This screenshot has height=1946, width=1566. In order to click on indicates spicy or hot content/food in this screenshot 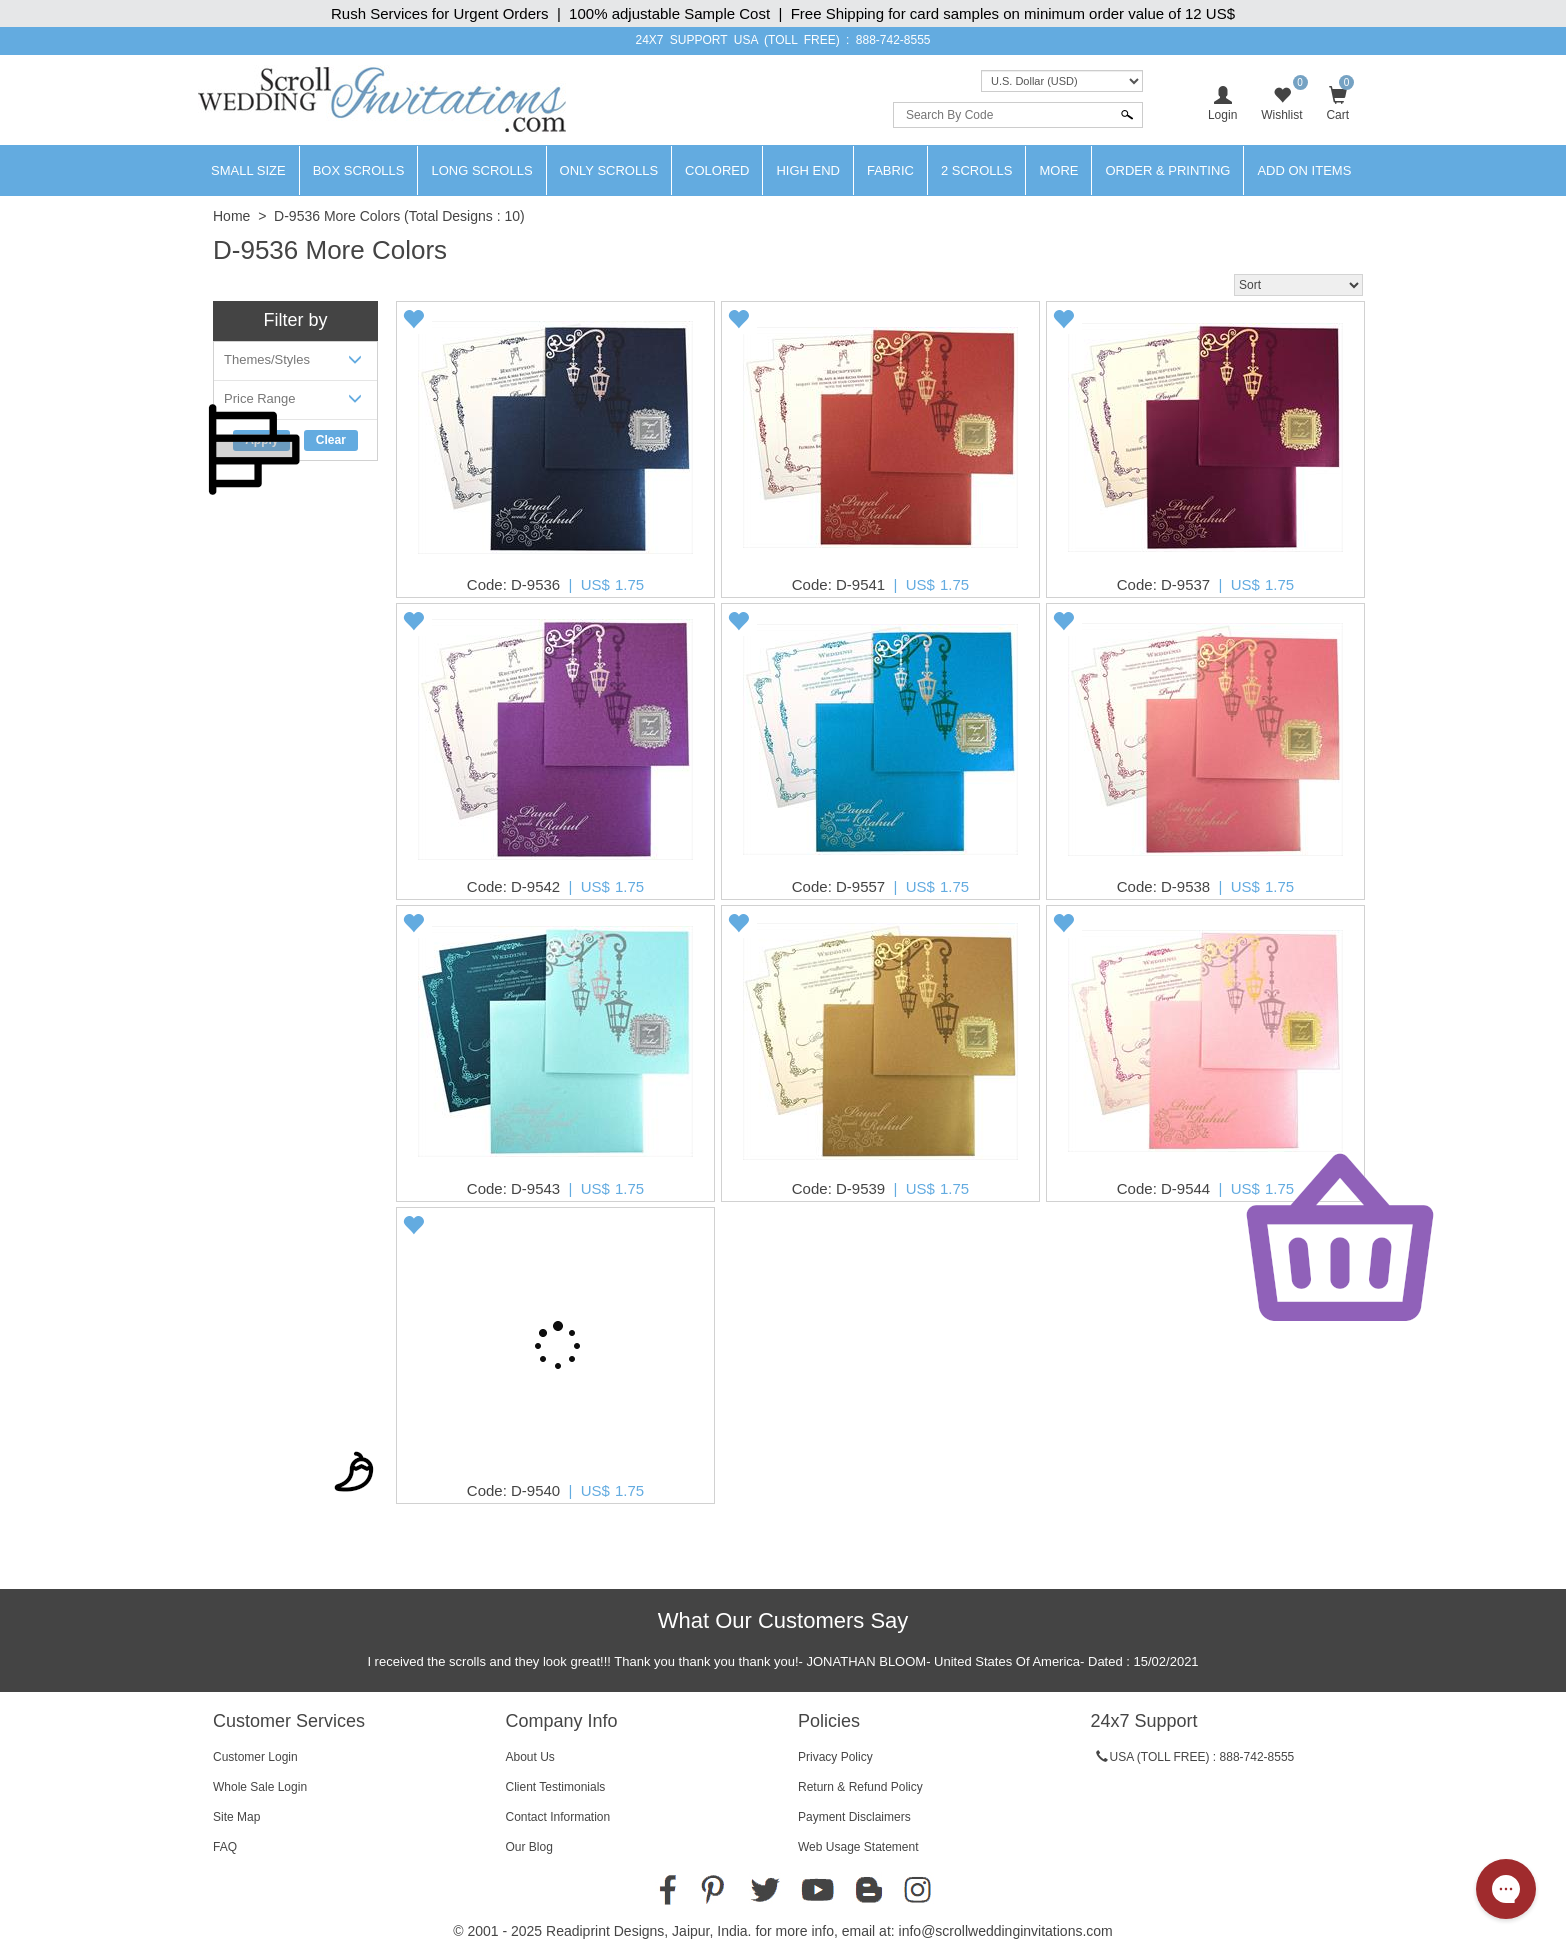, I will do `click(356, 1473)`.